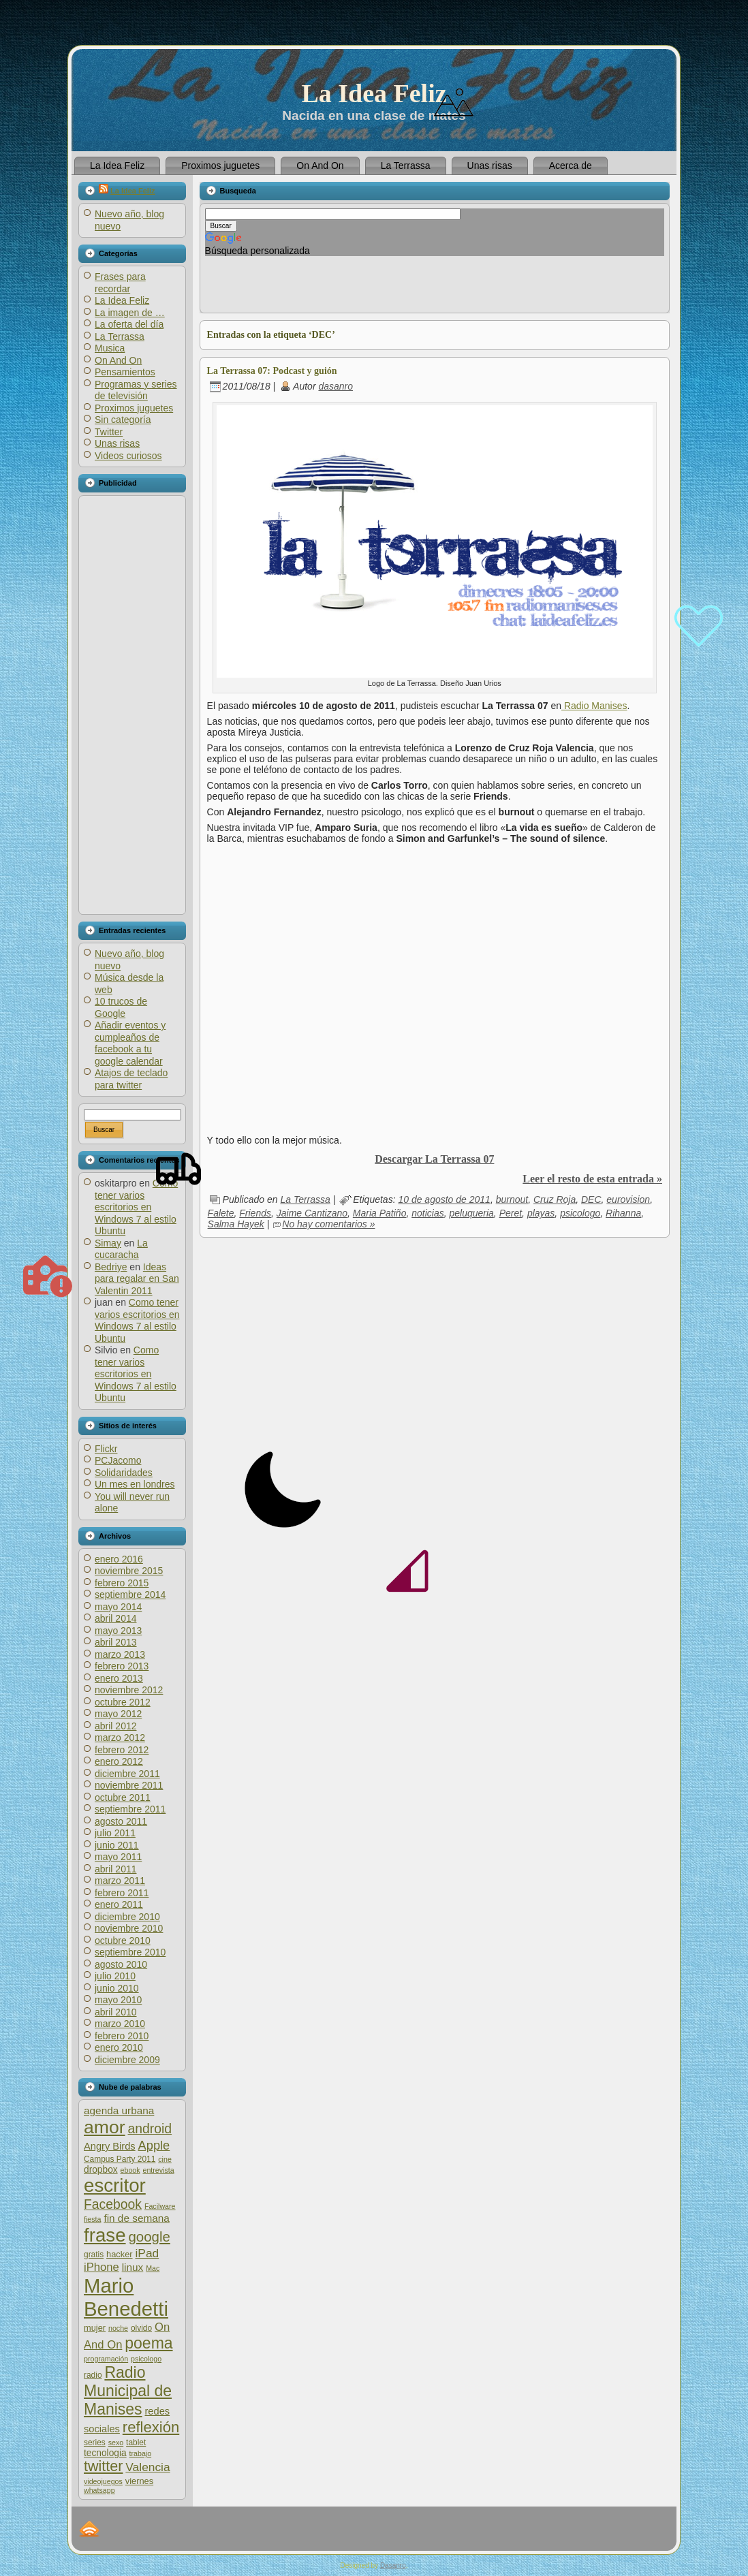 This screenshot has height=2576, width=748. I want to click on enable dark mode, so click(281, 1491).